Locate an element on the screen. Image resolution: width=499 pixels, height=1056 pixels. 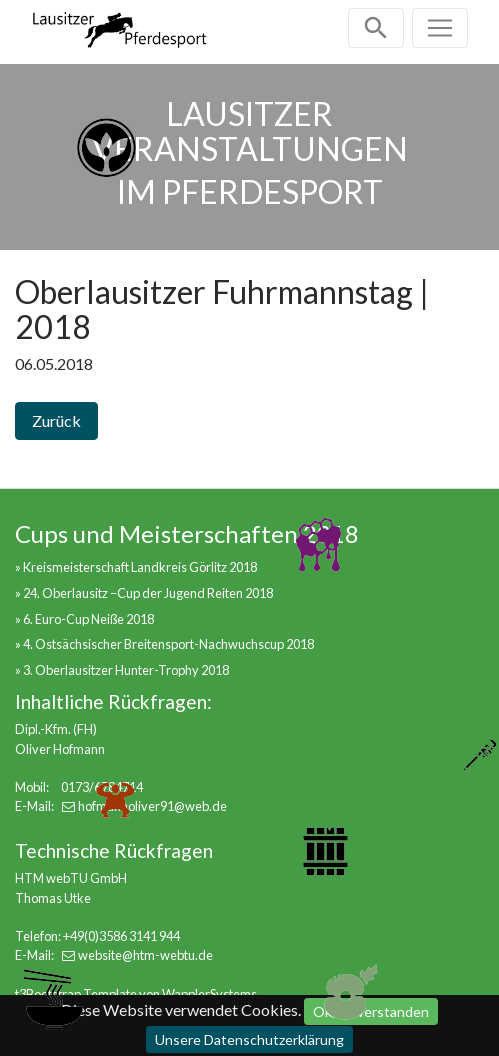
access settings or configuration options is located at coordinates (480, 755).